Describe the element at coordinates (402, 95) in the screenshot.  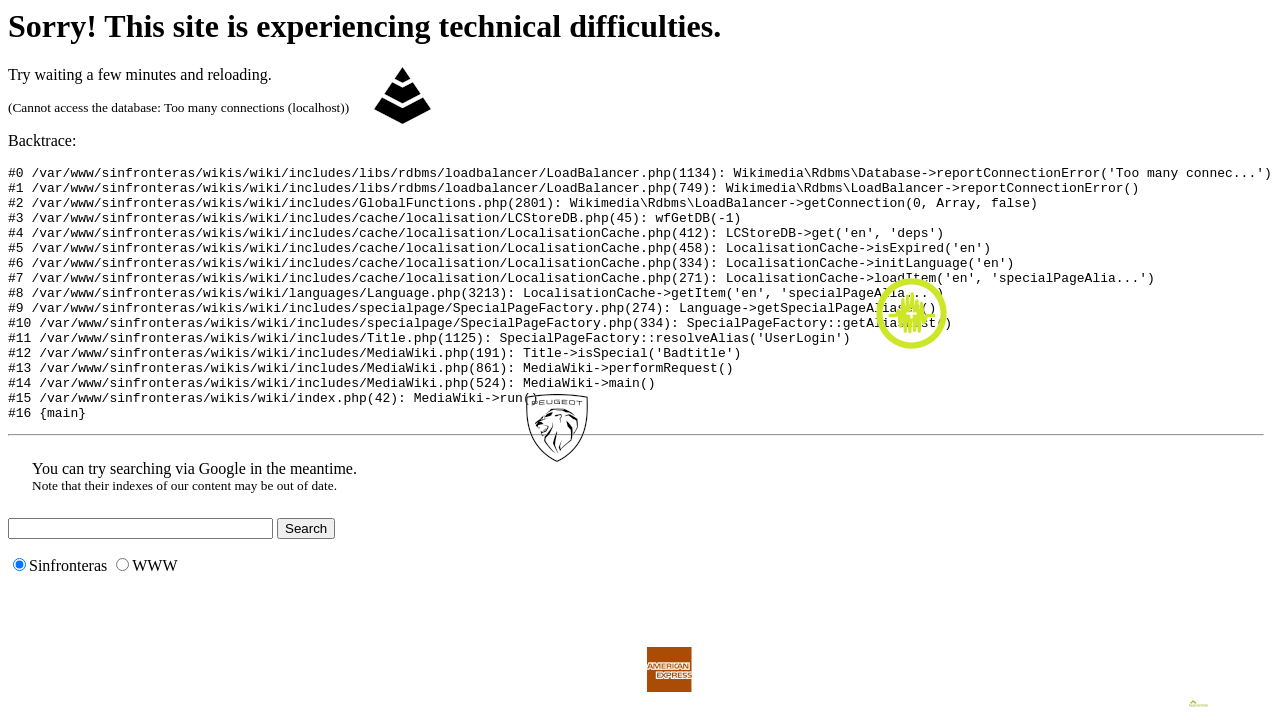
I see `red app logo` at that location.